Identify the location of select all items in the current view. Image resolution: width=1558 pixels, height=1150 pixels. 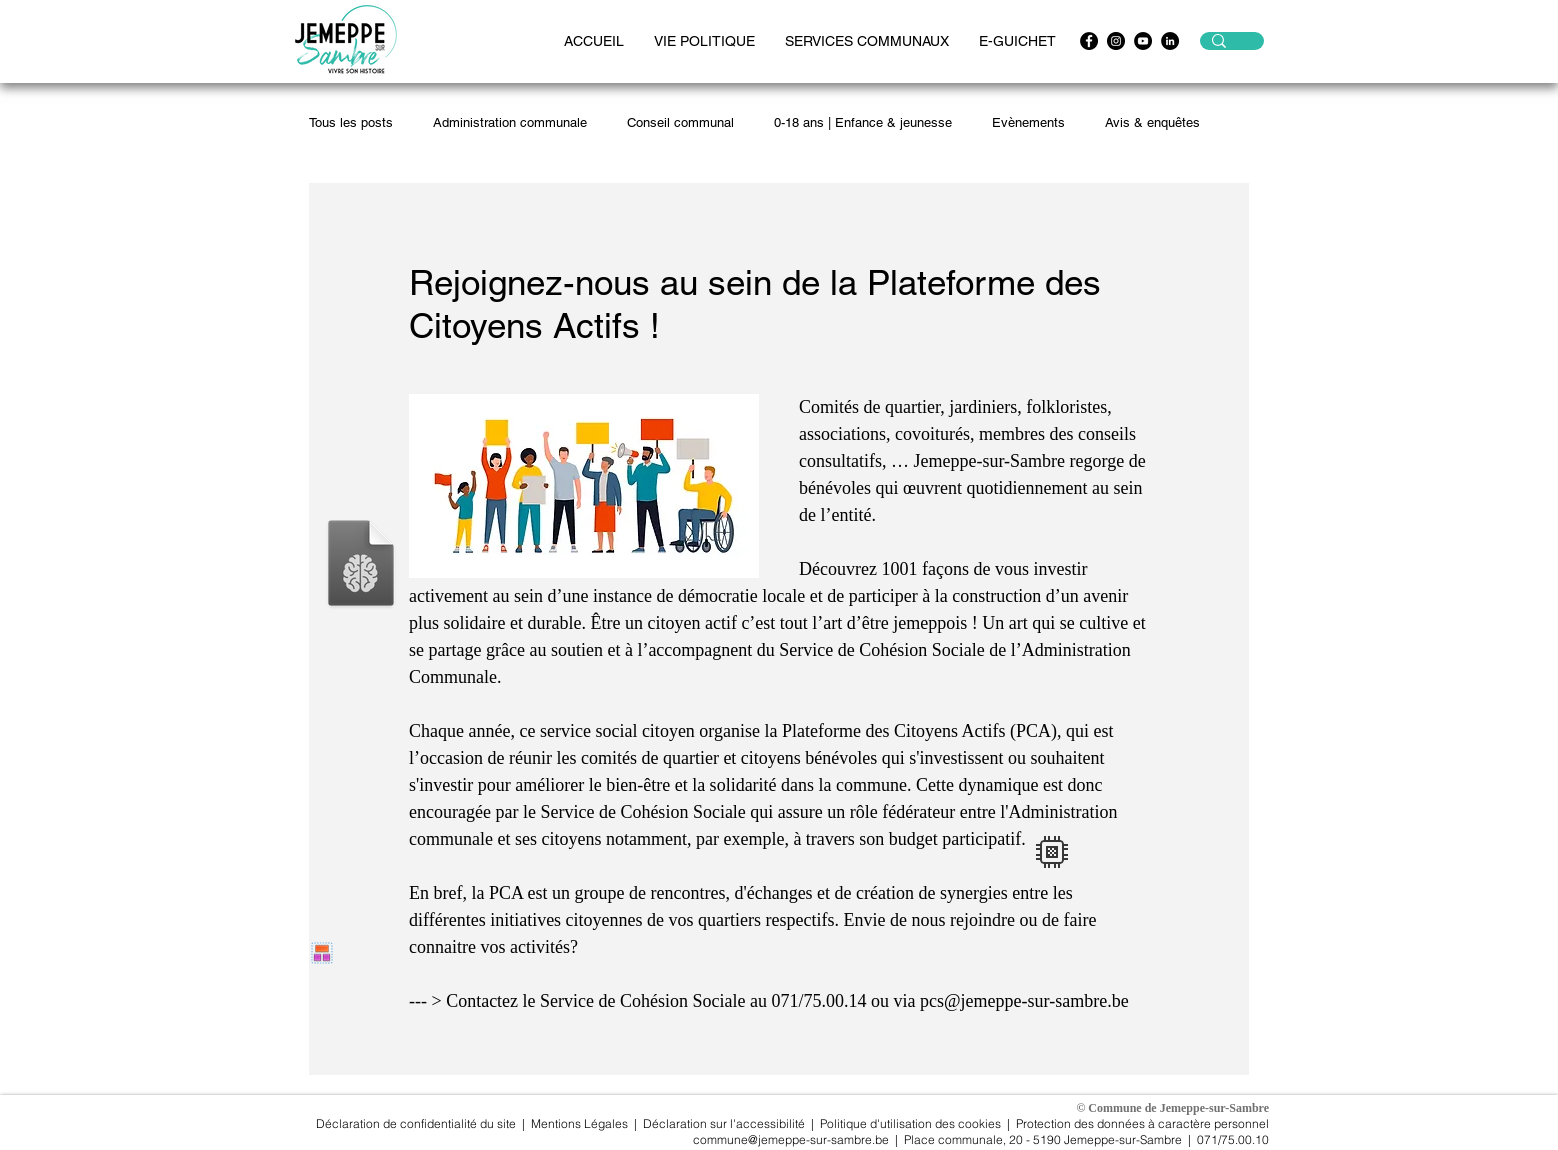
(322, 953).